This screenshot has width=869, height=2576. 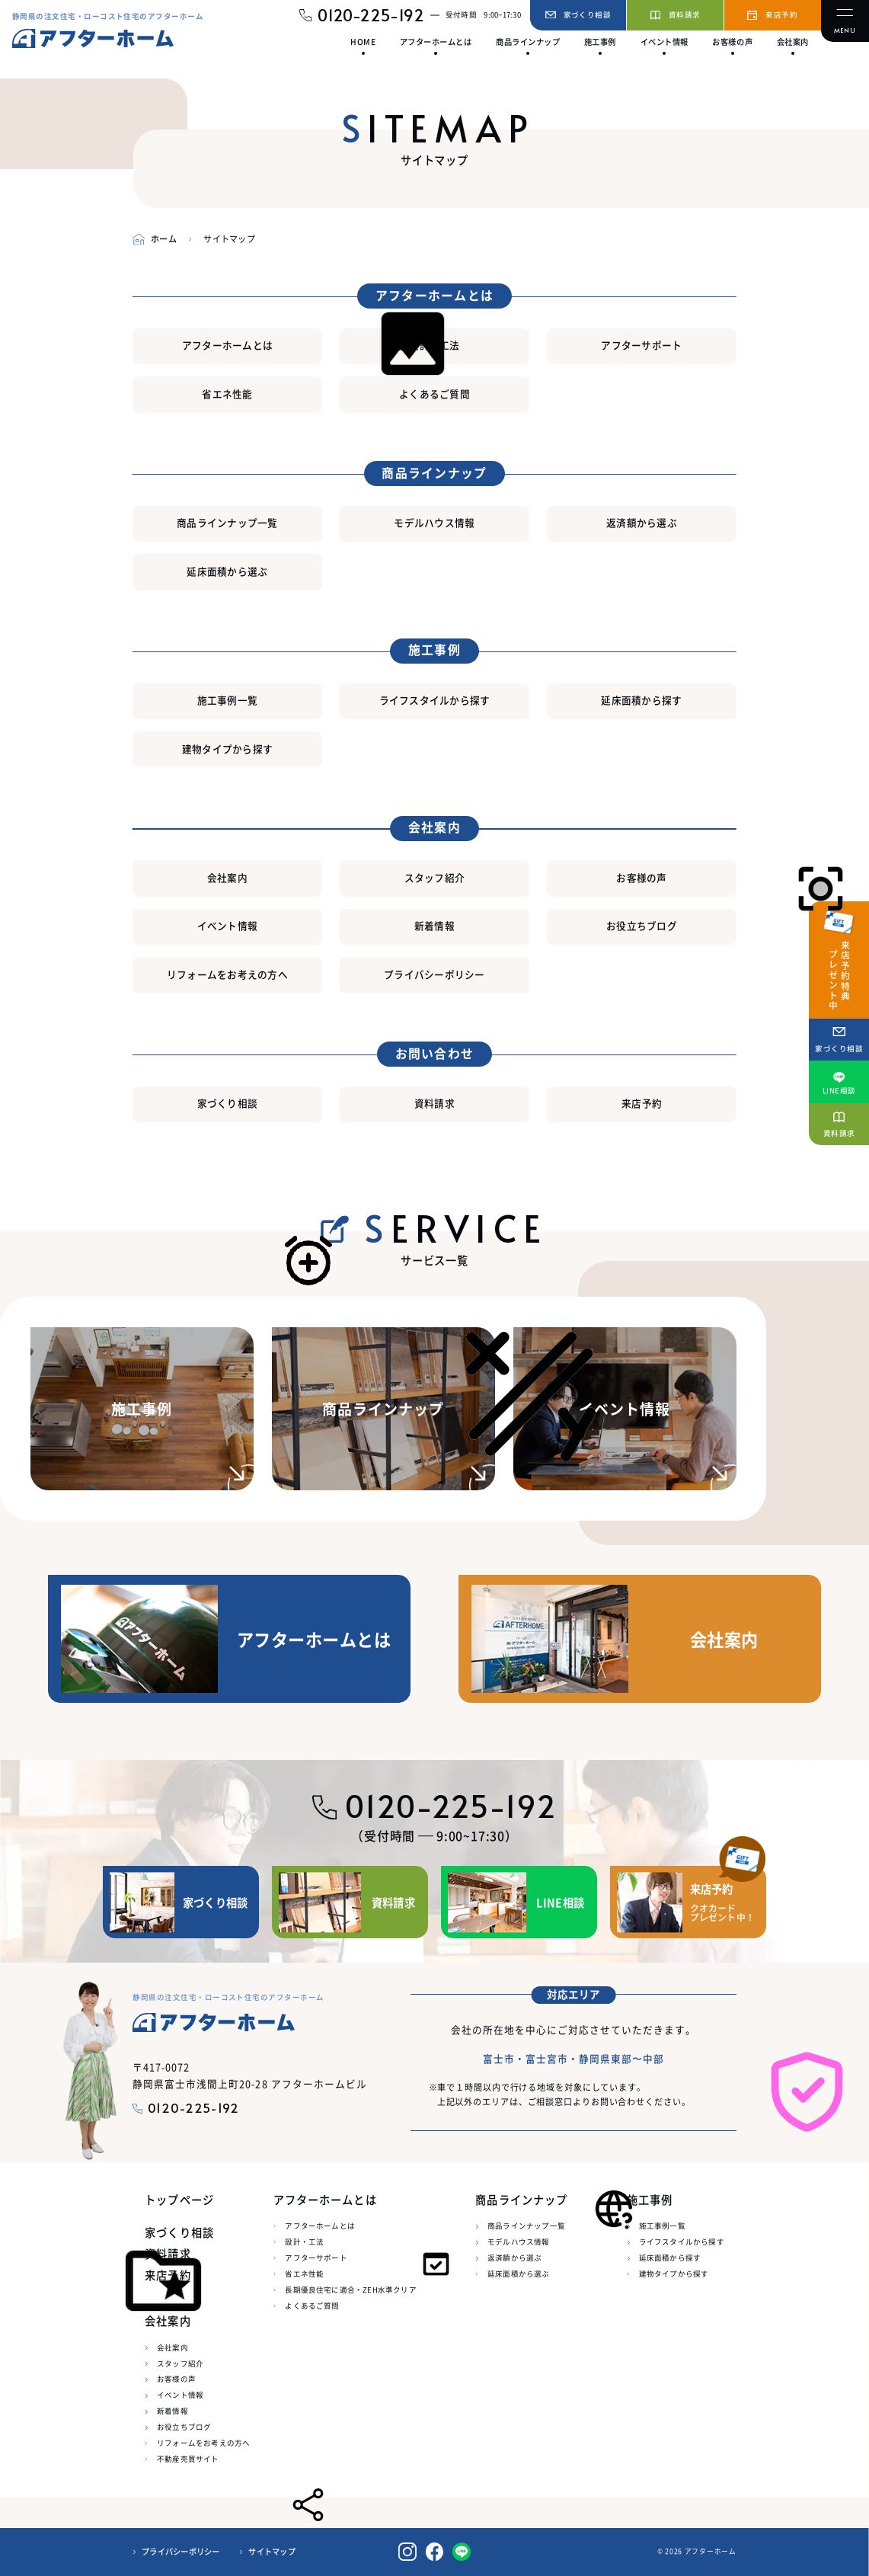 What do you see at coordinates (531, 1397) in the screenshot?
I see `perform floor division operation (x ÷ y rounded down)` at bounding box center [531, 1397].